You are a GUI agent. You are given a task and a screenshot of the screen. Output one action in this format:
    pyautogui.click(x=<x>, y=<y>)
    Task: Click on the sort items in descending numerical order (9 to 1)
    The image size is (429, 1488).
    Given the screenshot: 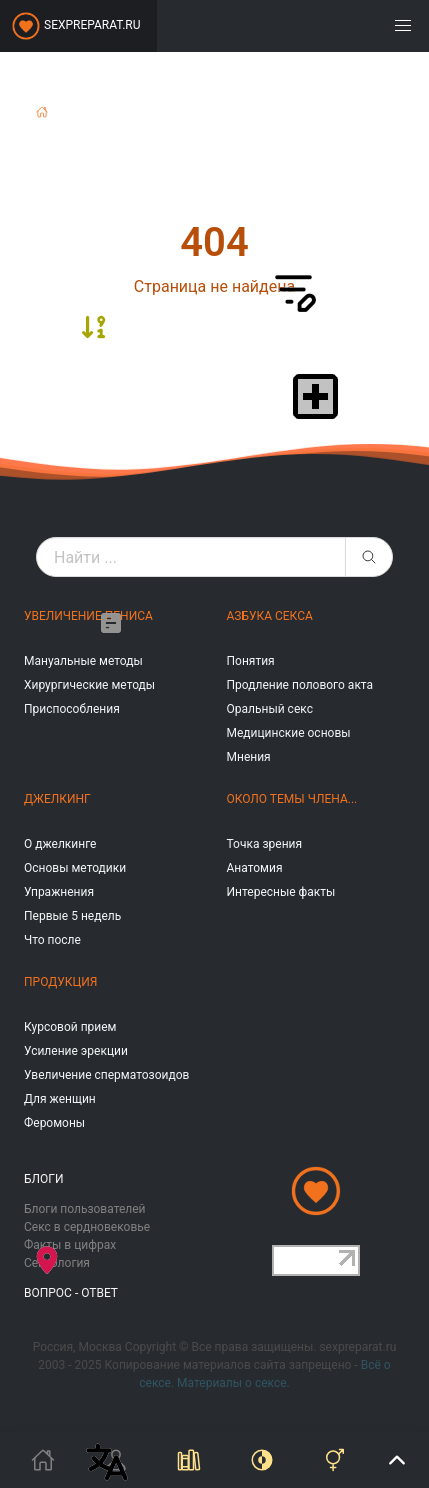 What is the action you would take?
    pyautogui.click(x=94, y=327)
    